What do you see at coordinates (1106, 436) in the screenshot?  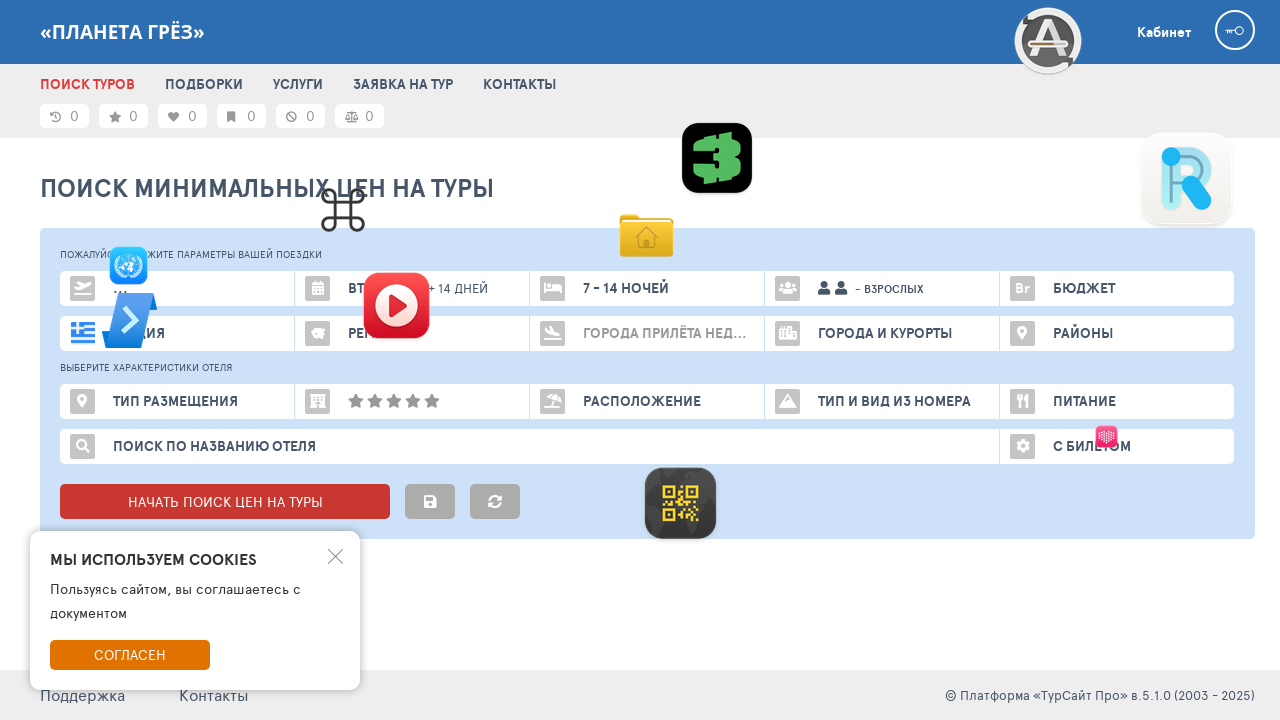 I see `open vvave music player app` at bounding box center [1106, 436].